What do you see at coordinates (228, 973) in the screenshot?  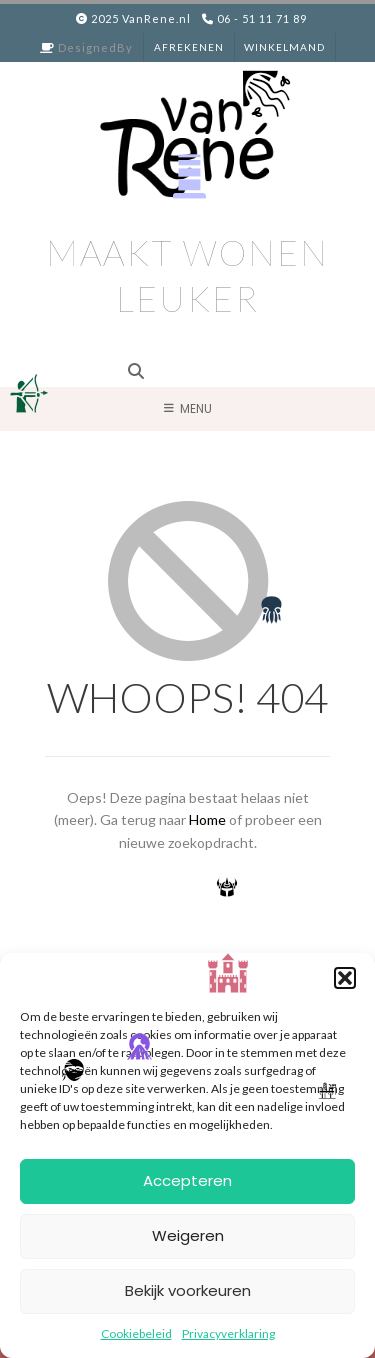 I see `access castle or fortress location in game` at bounding box center [228, 973].